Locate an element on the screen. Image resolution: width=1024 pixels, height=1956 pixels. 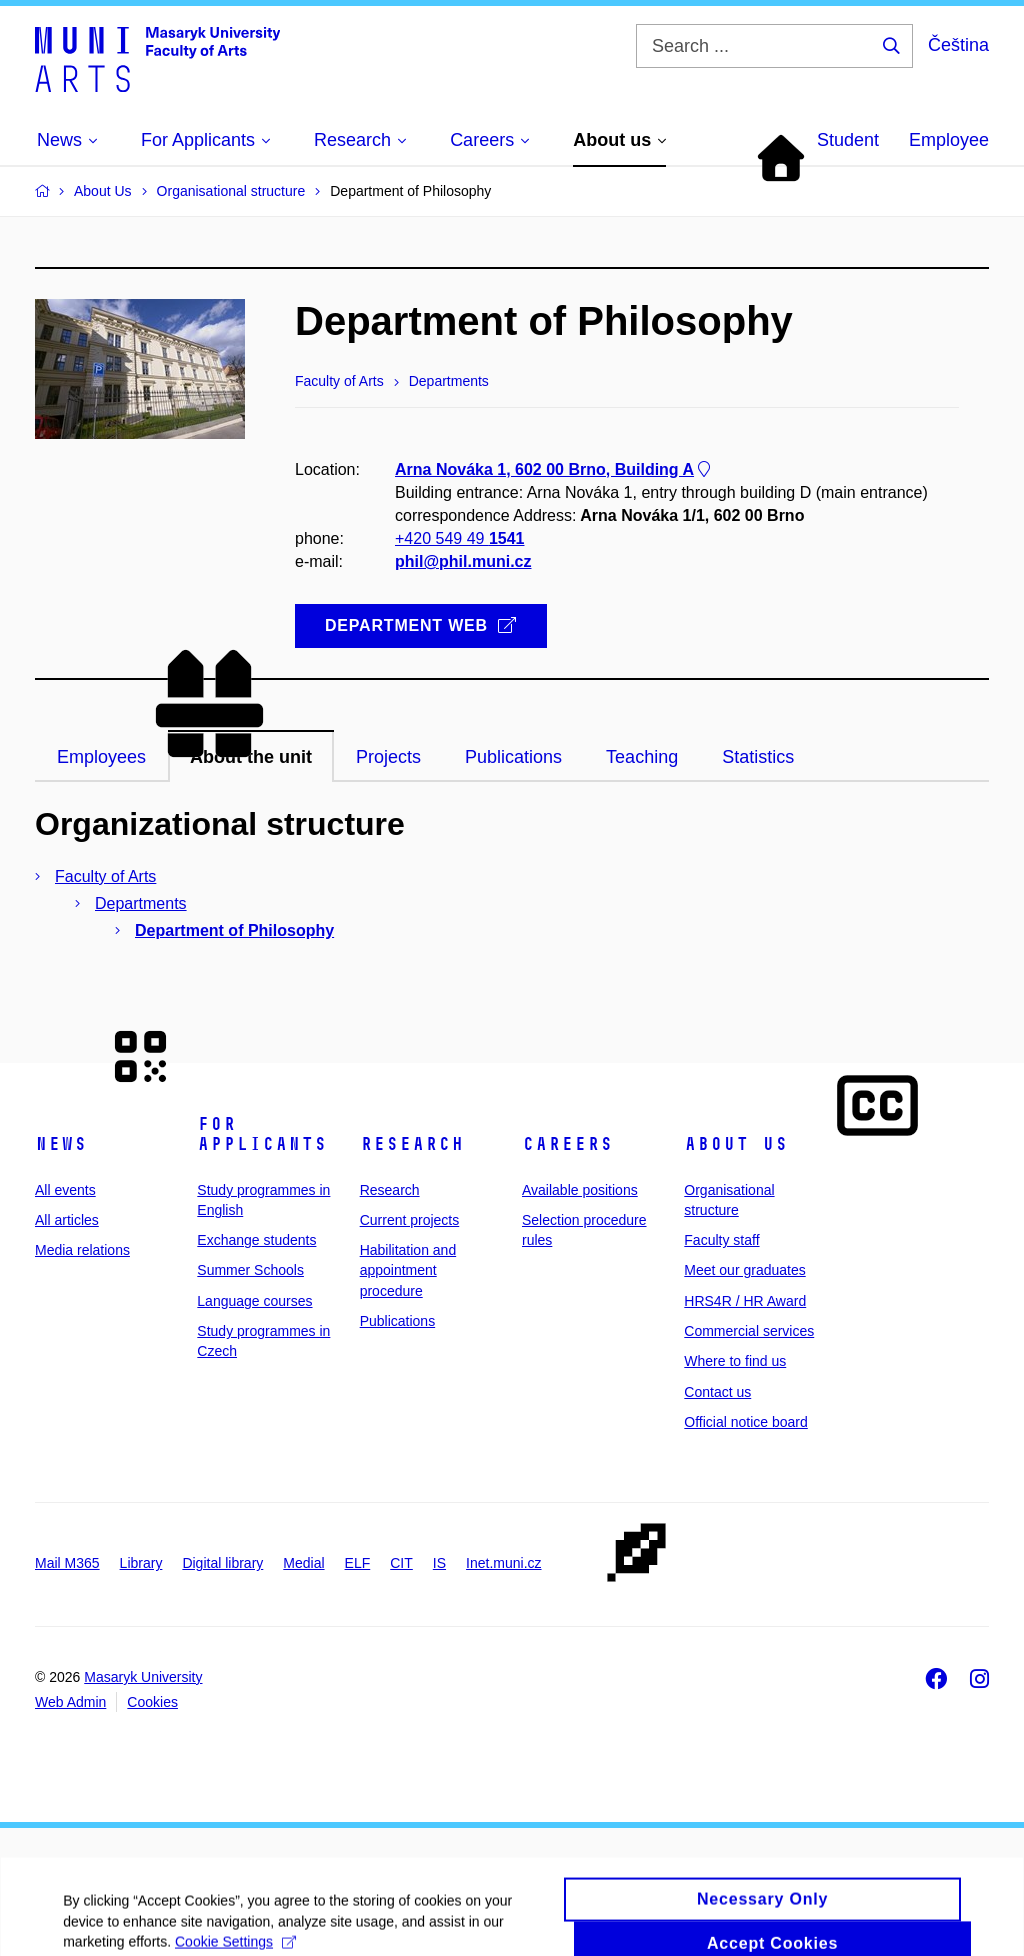
enable closed captions for video content is located at coordinates (877, 1105).